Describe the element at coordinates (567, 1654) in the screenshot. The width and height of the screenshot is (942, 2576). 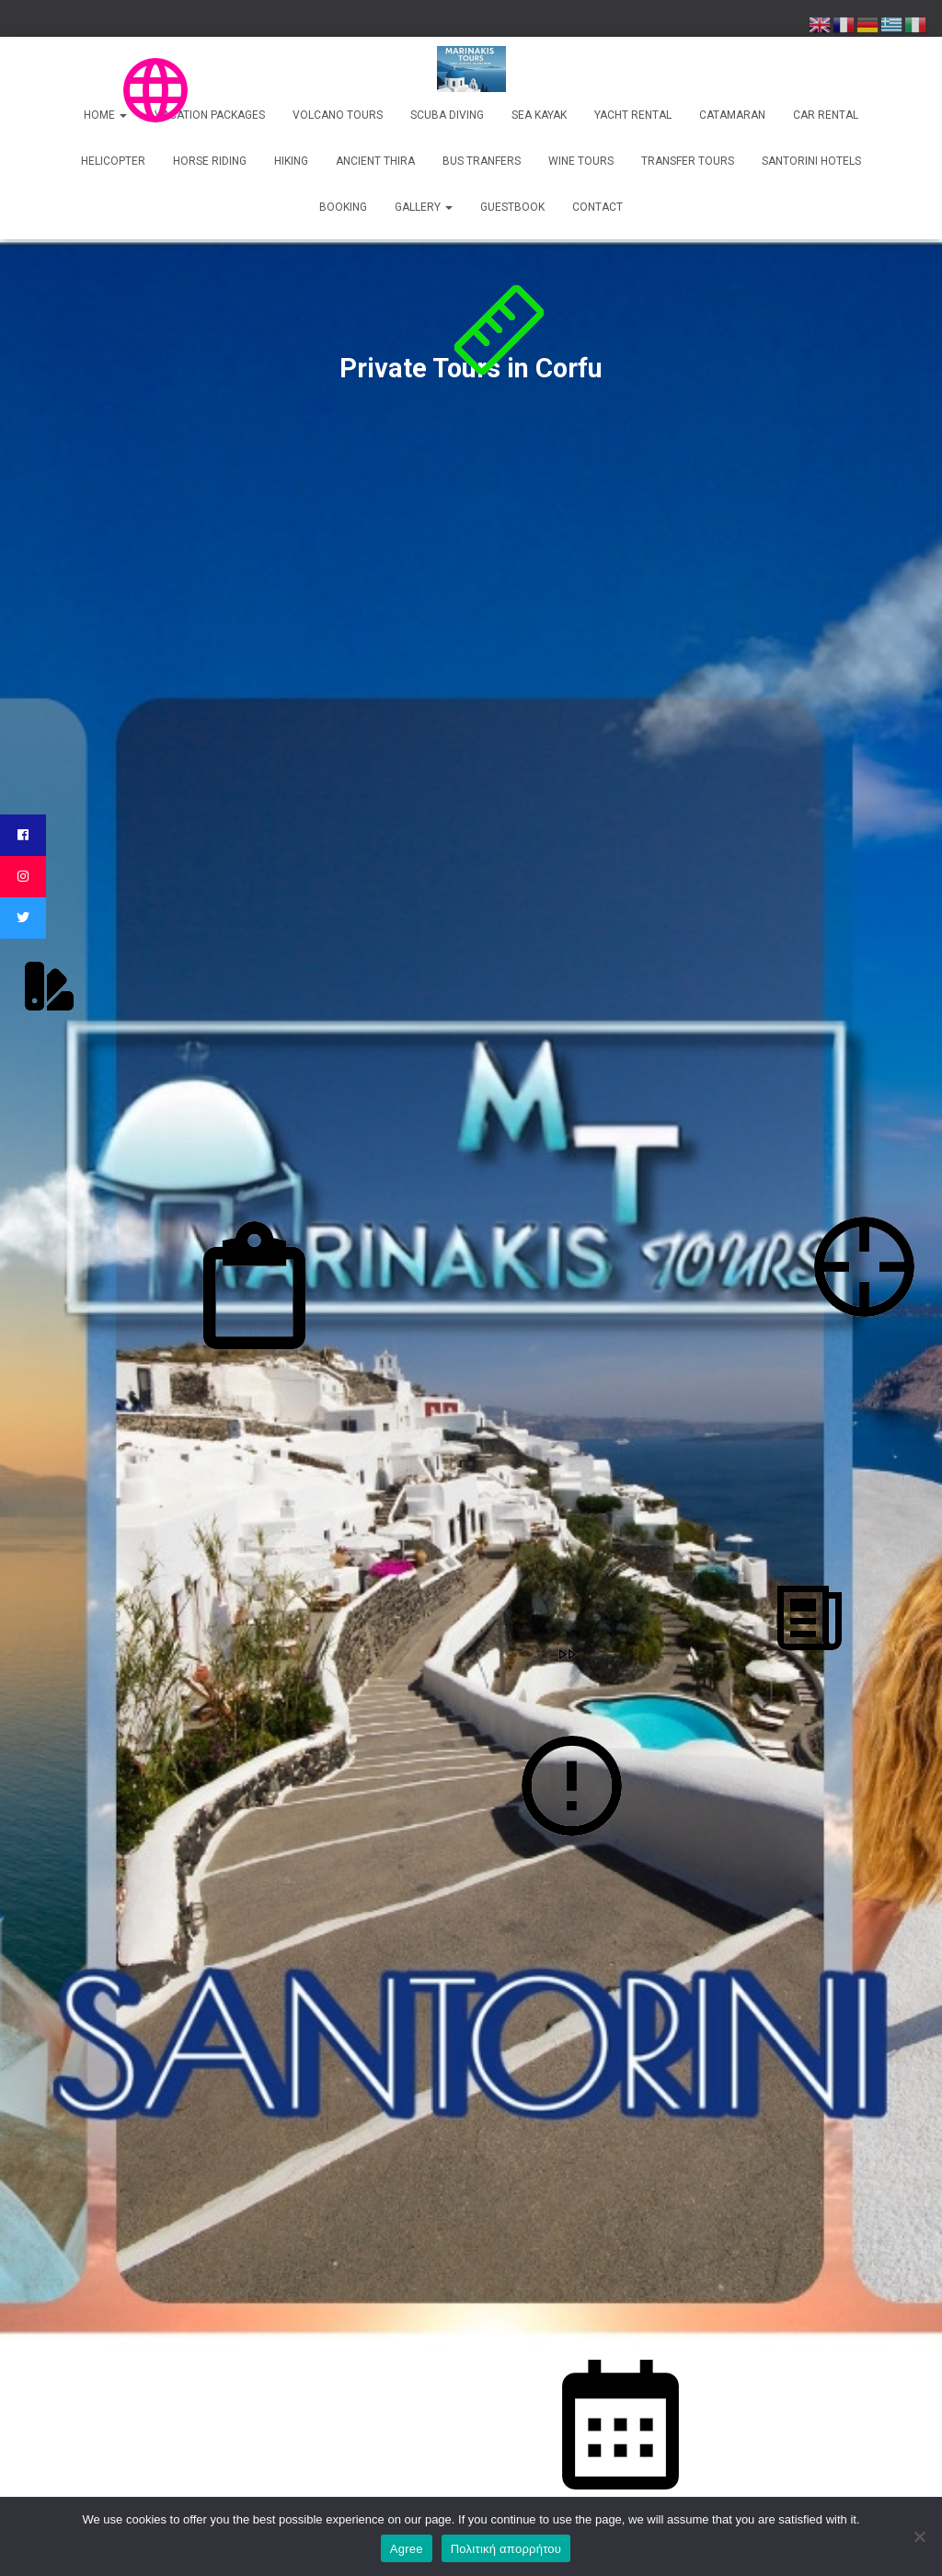
I see `skip forward in media playback` at that location.